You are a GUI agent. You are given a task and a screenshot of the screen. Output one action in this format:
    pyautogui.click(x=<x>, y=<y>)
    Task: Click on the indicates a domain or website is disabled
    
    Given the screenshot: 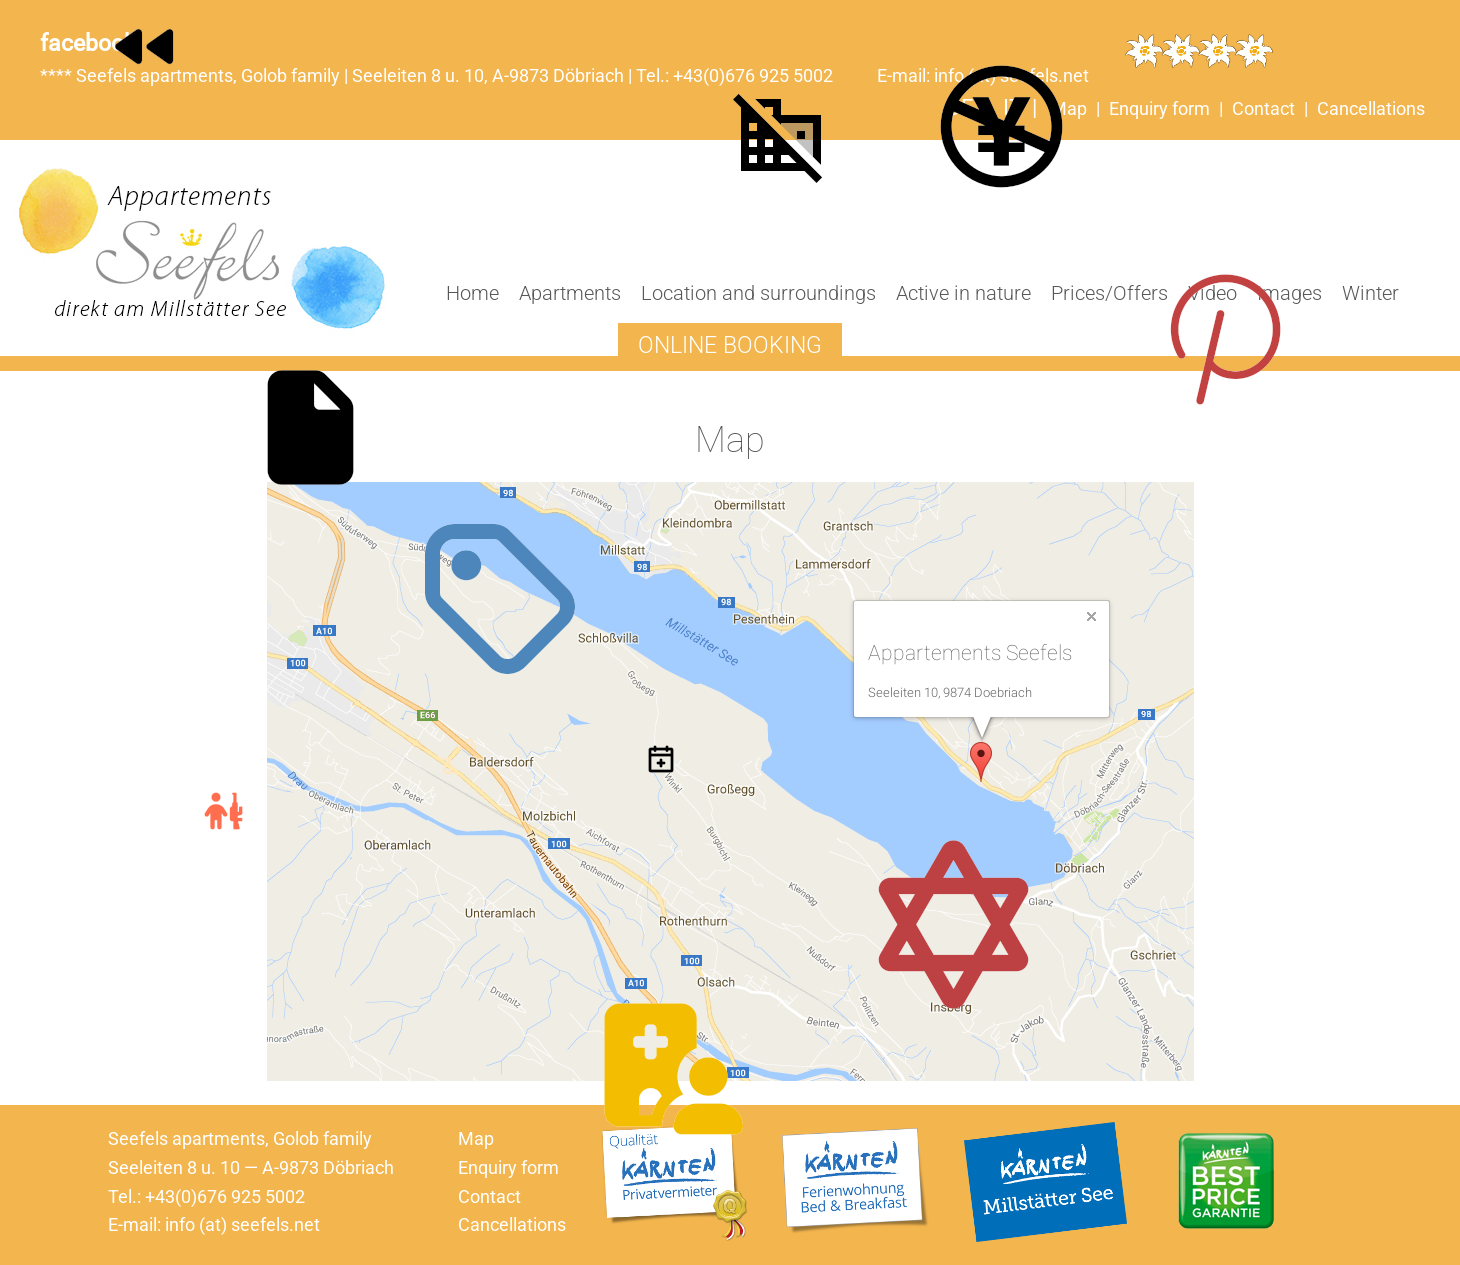 What is the action you would take?
    pyautogui.click(x=781, y=135)
    